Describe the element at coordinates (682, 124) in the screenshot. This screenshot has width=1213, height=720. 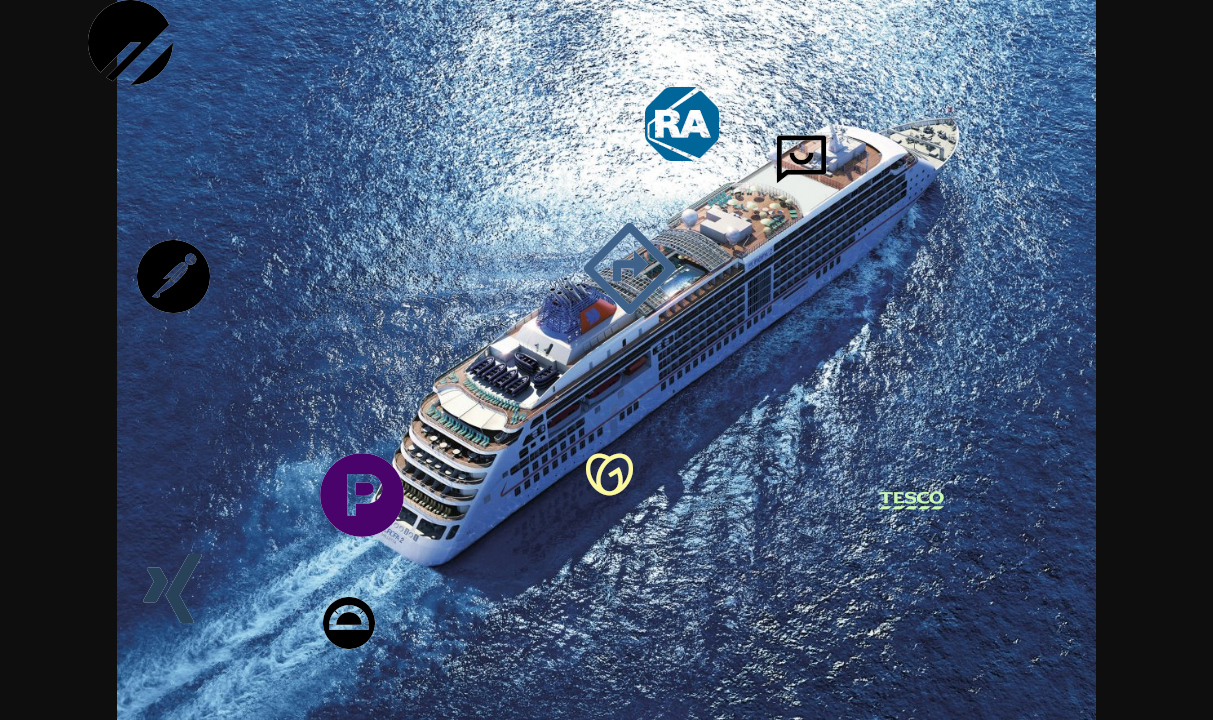
I see `visit rockwell automation website` at that location.